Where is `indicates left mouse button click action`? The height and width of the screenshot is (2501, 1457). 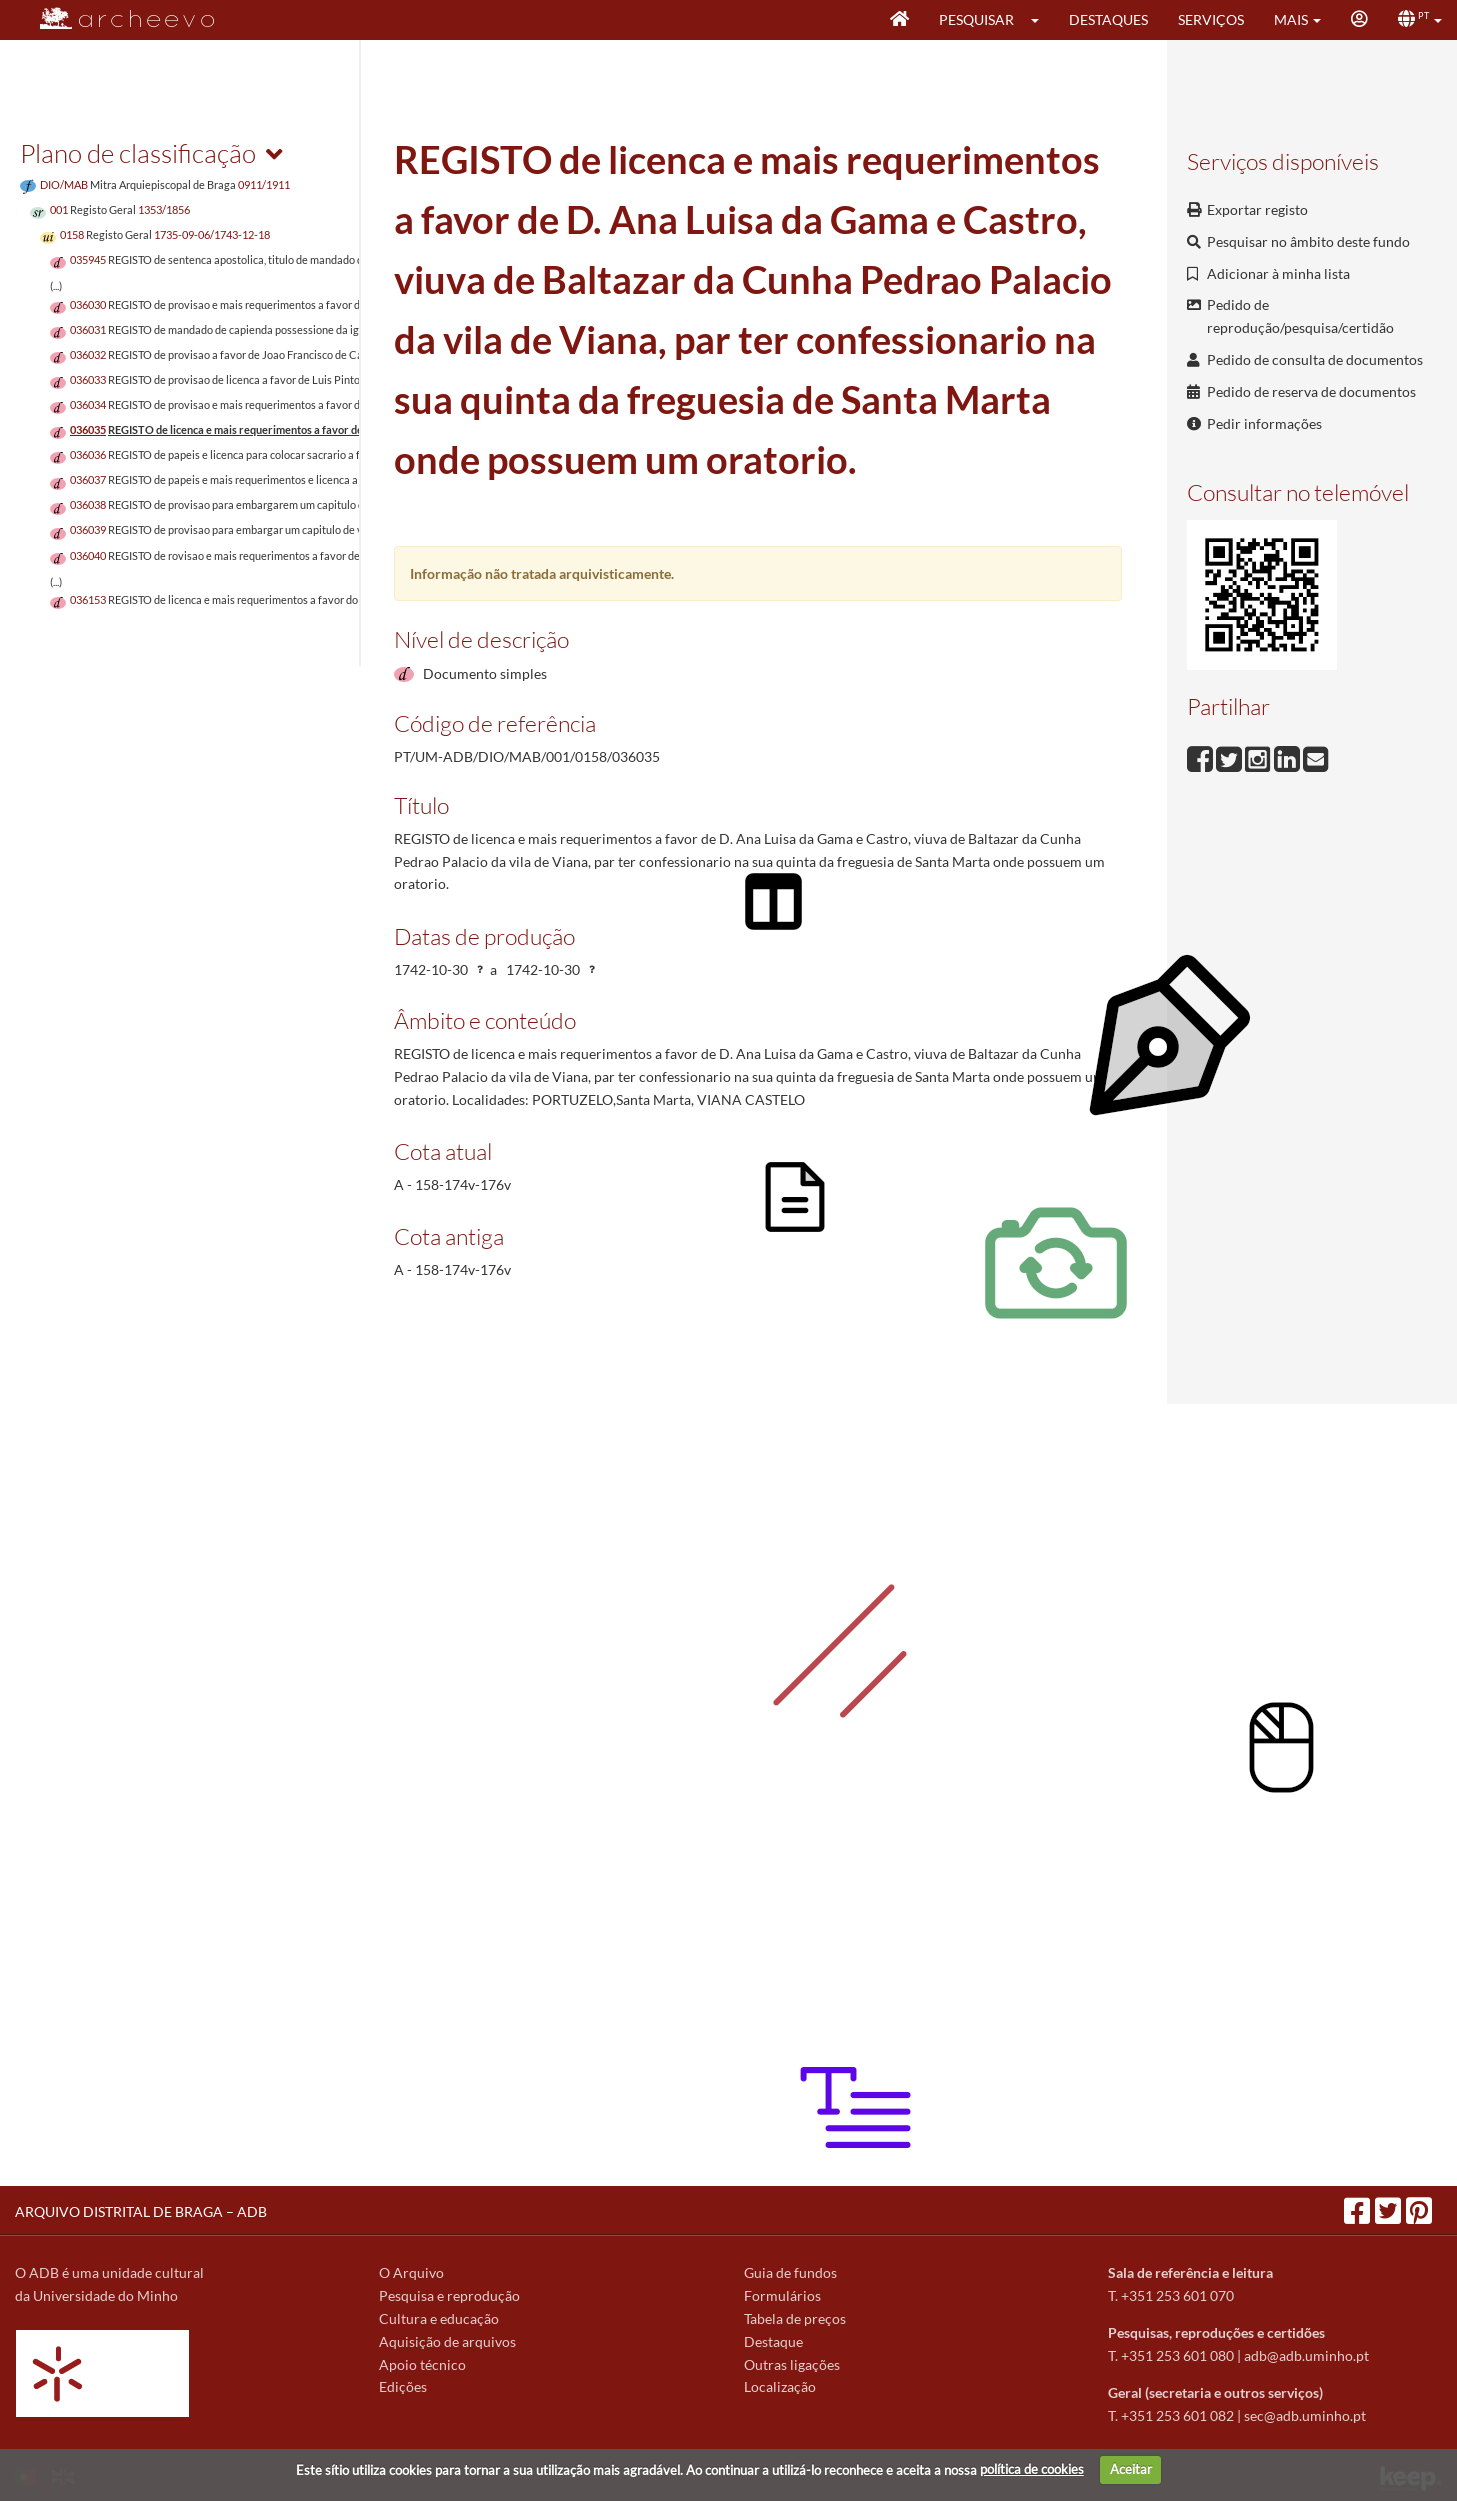
indicates left mouse button click action is located at coordinates (1281, 1747).